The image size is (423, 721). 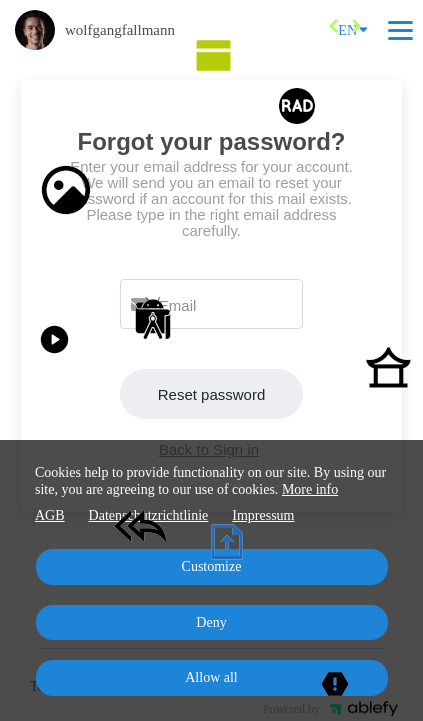 What do you see at coordinates (153, 318) in the screenshot?
I see `open android studio` at bounding box center [153, 318].